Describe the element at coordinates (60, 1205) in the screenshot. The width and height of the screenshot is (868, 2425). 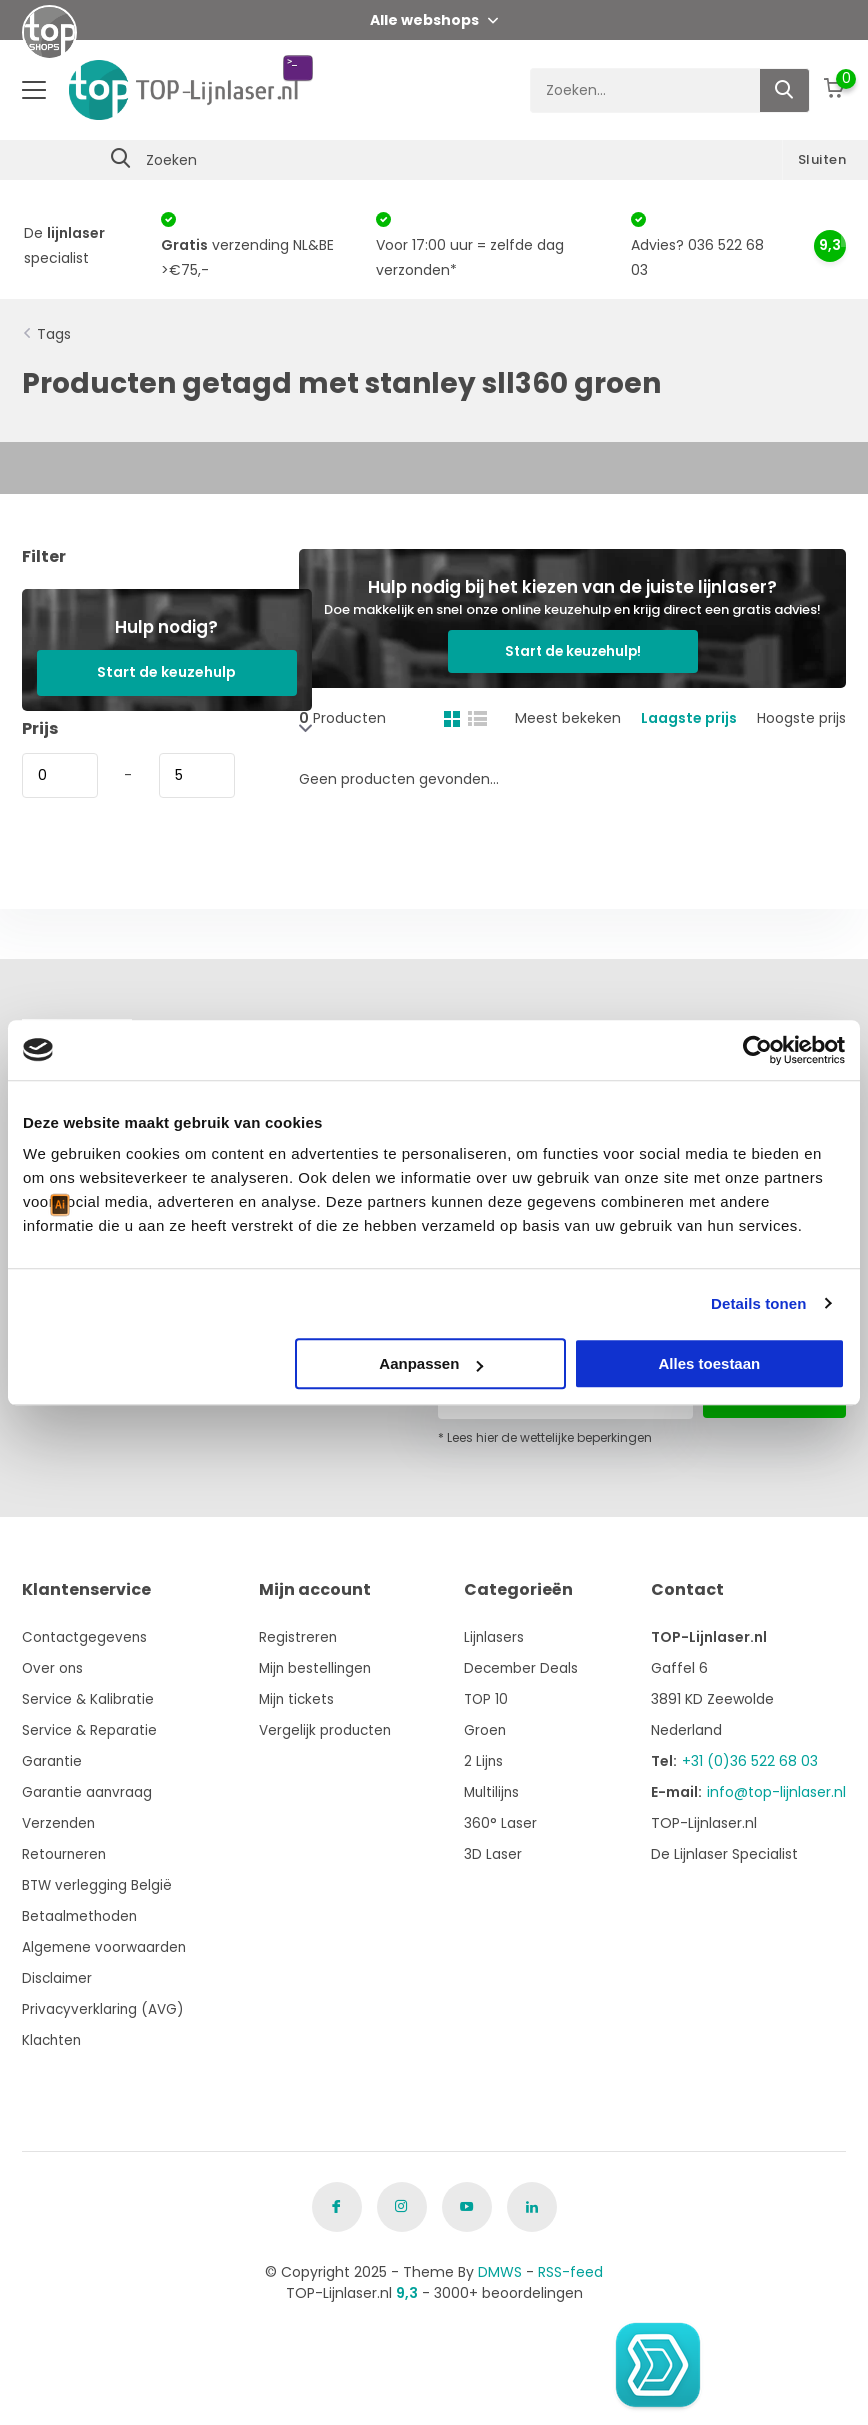
I see `open an Adobe Illustrator file` at that location.